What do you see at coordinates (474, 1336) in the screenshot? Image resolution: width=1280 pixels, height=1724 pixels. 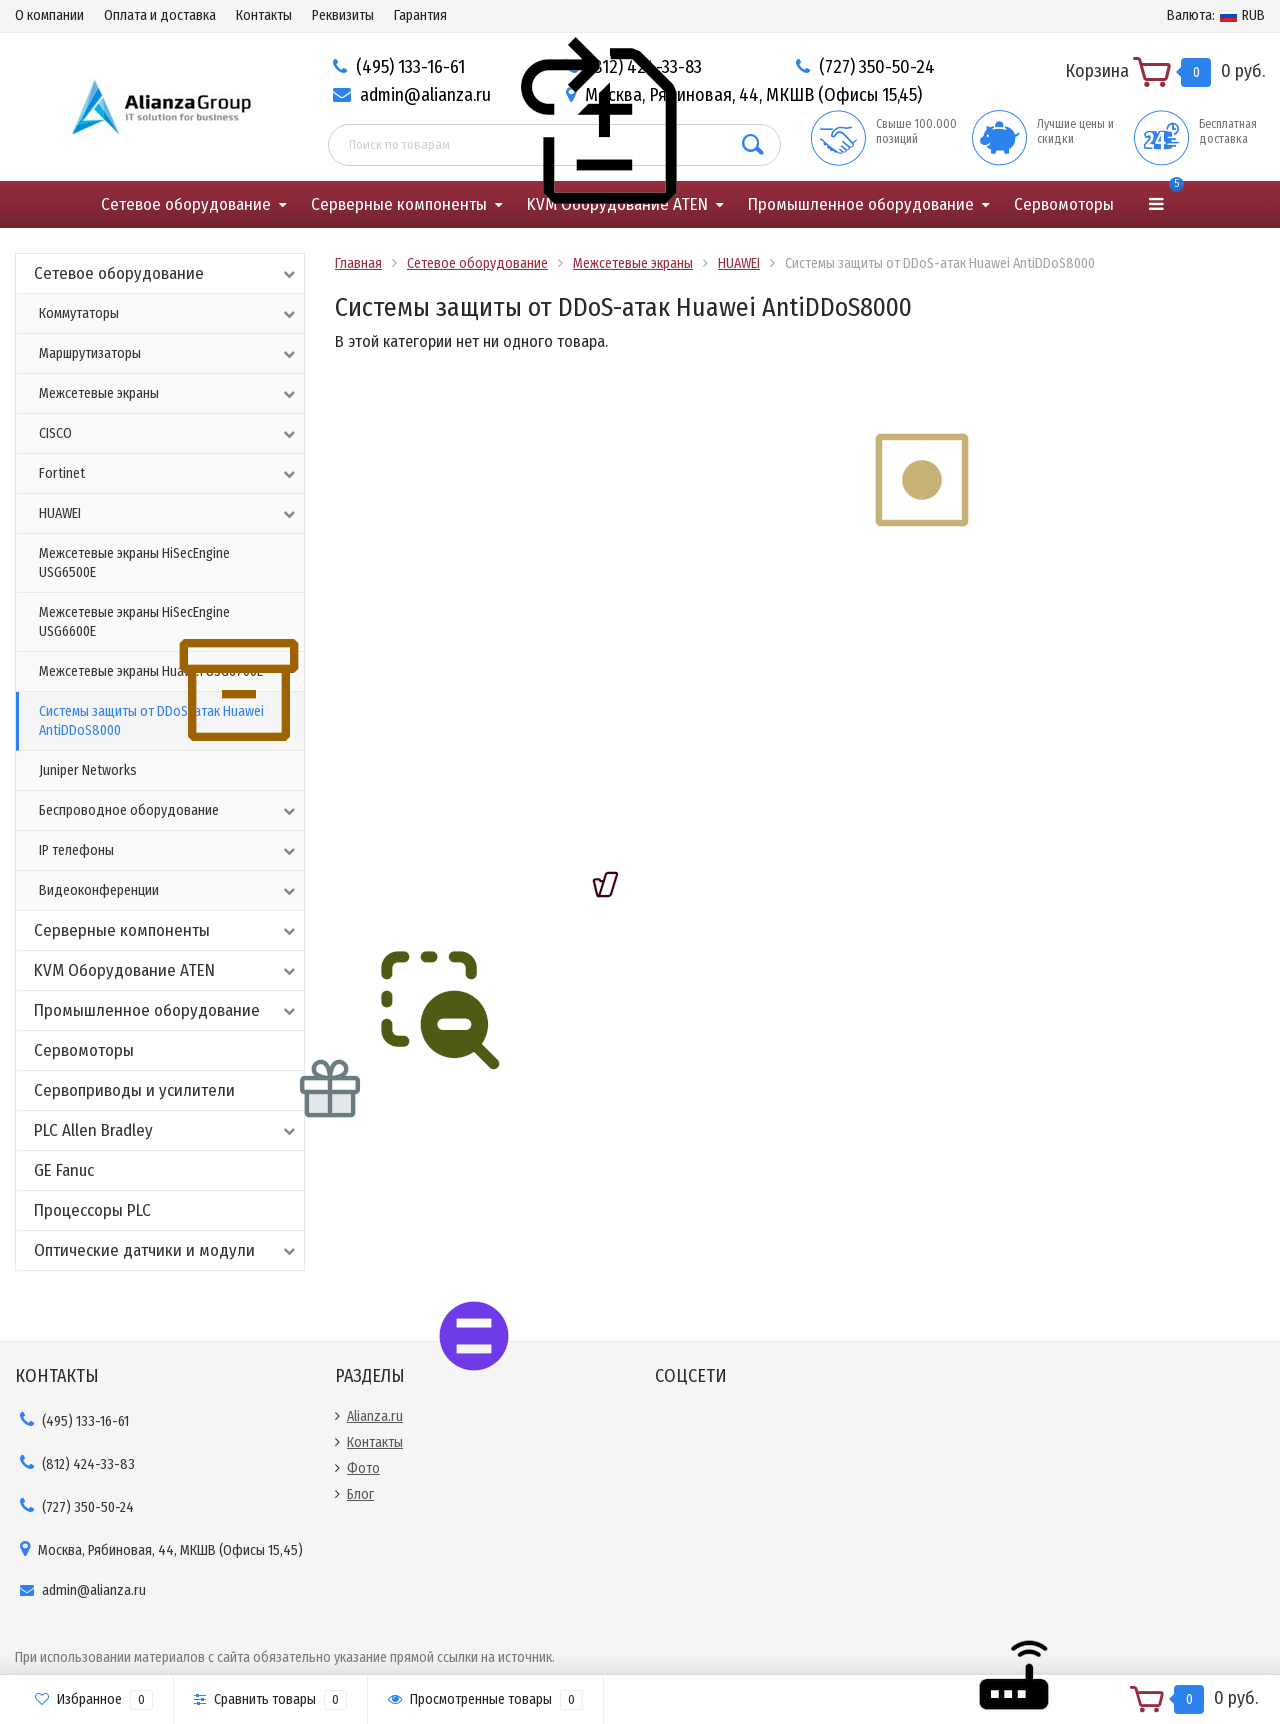 I see `set a conditional breakpoint in the debugger` at bounding box center [474, 1336].